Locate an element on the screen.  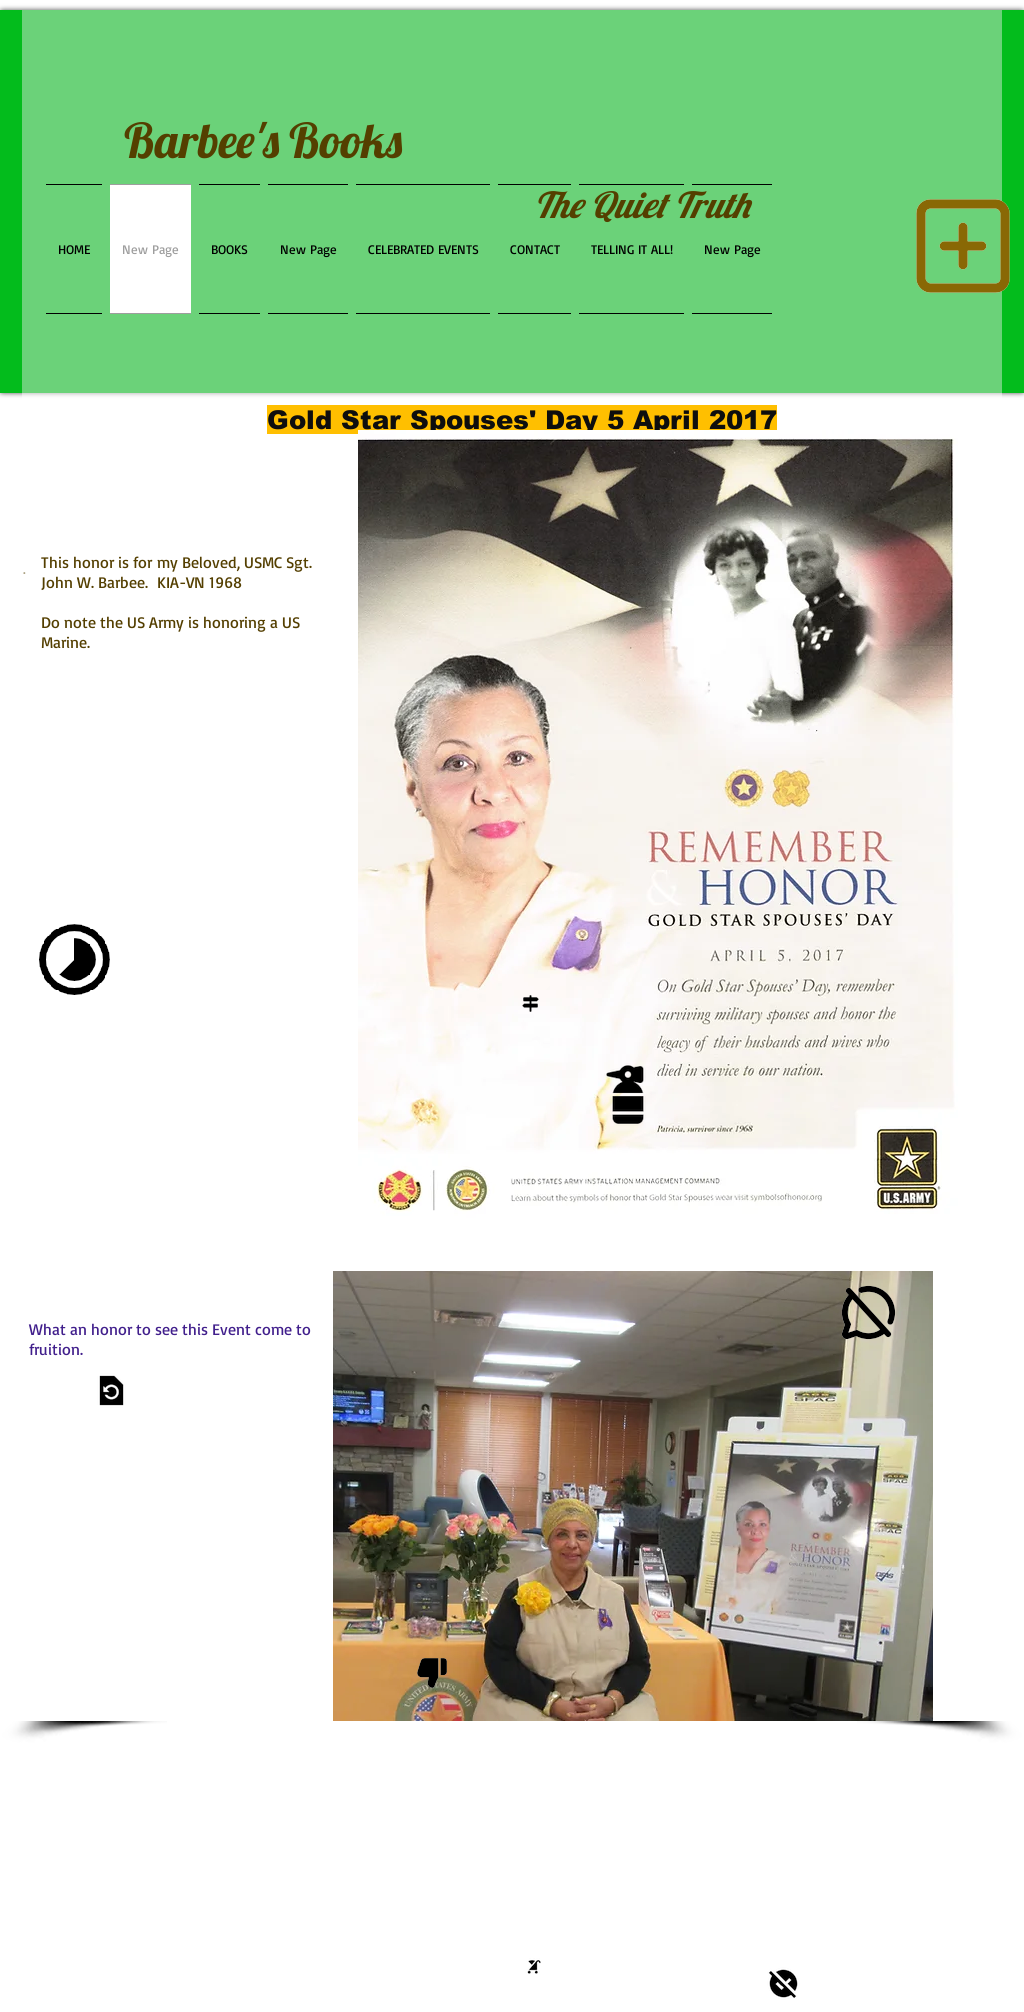
mute or disable chat notifications is located at coordinates (868, 1312).